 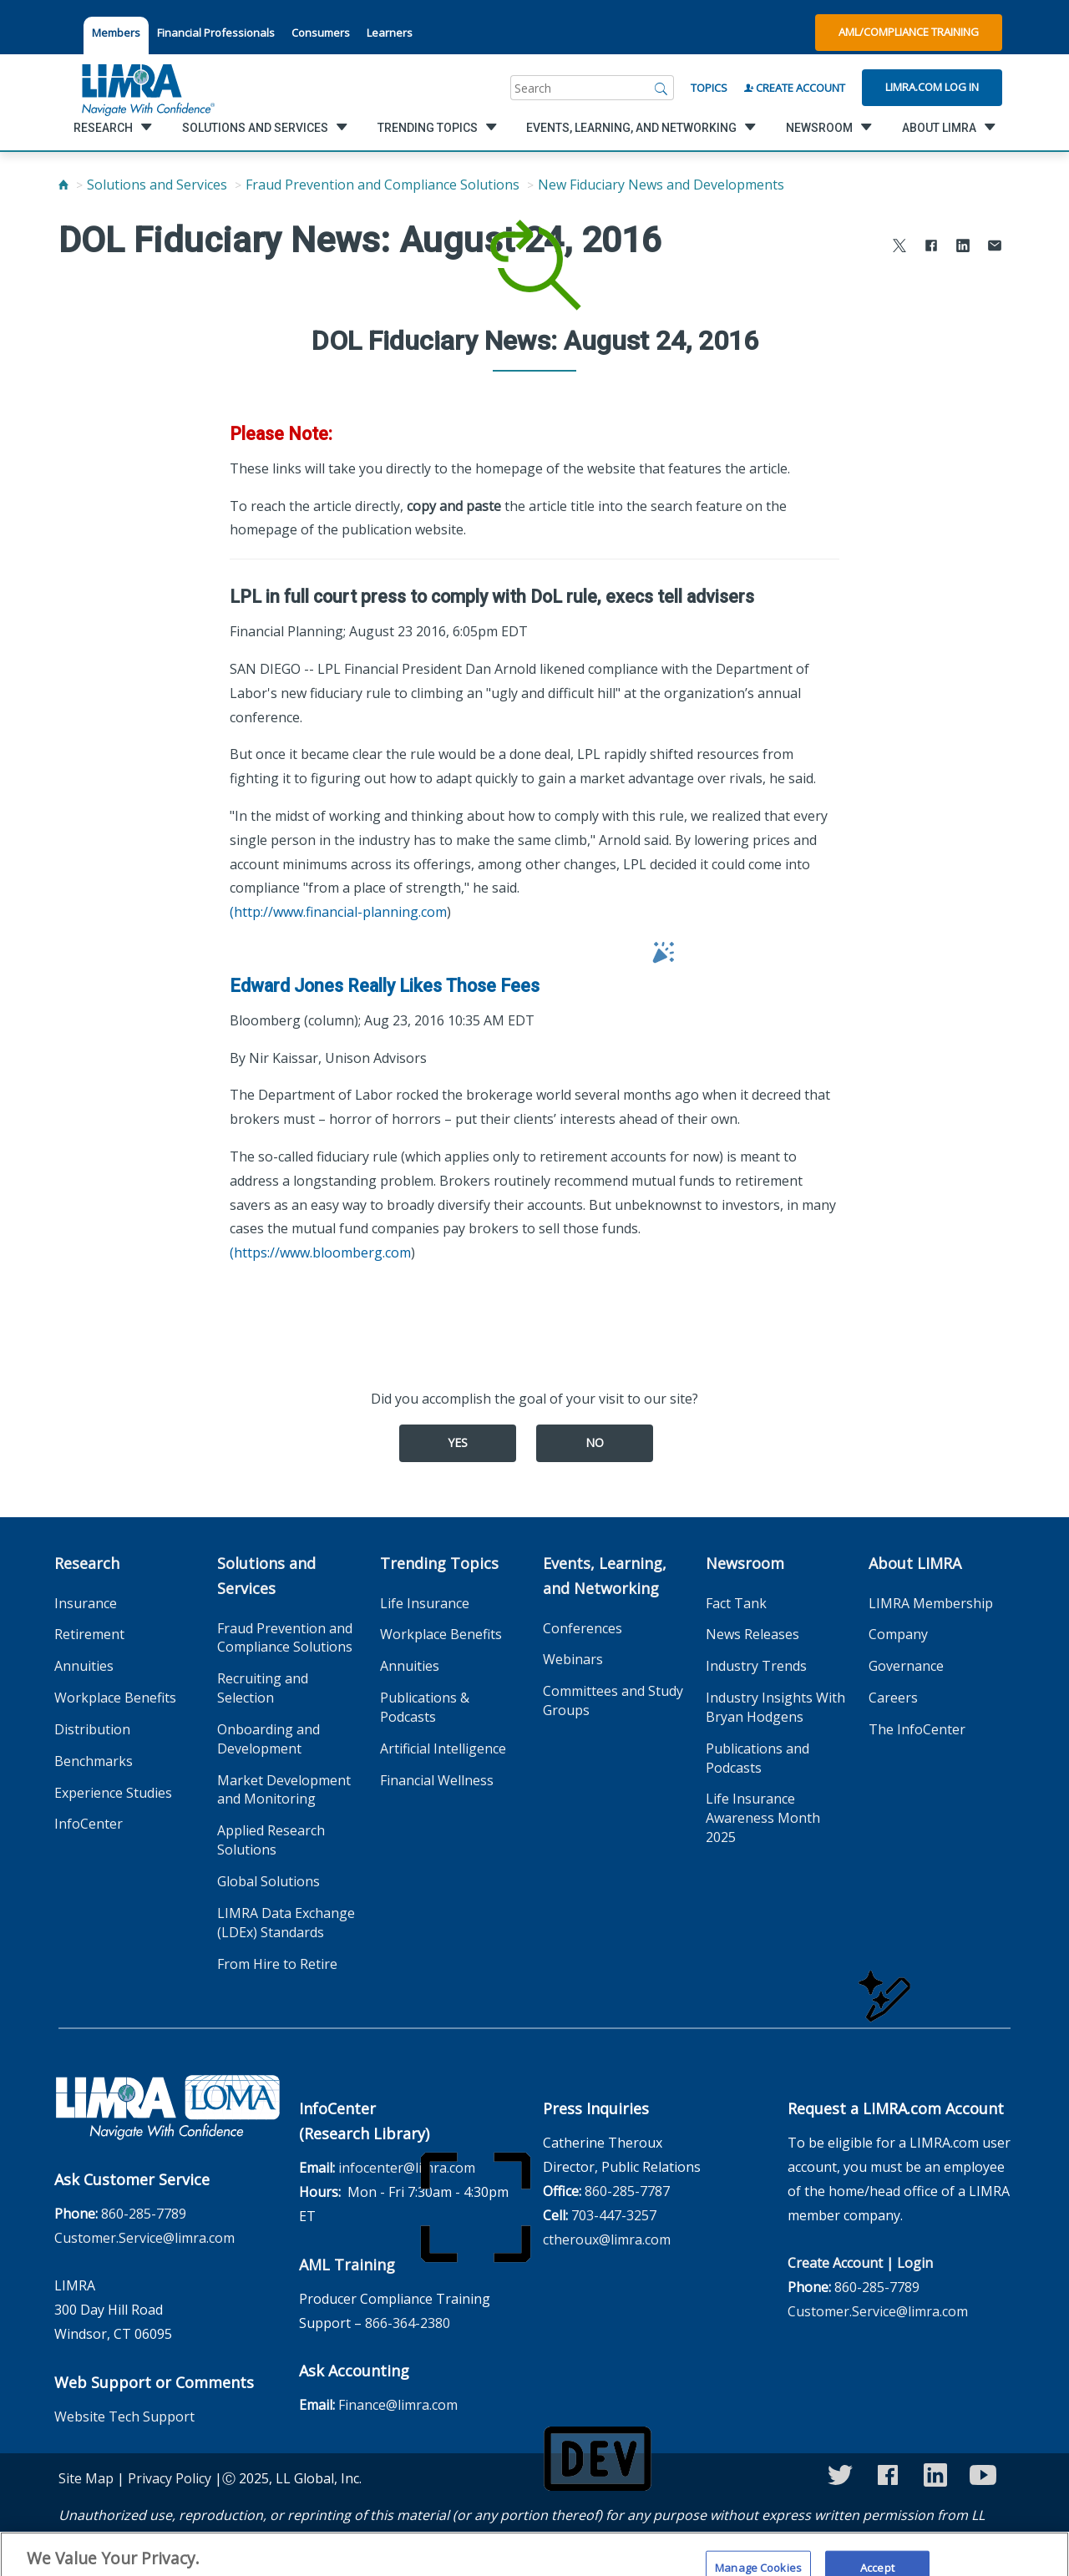 I want to click on go to search panel, so click(x=539, y=268).